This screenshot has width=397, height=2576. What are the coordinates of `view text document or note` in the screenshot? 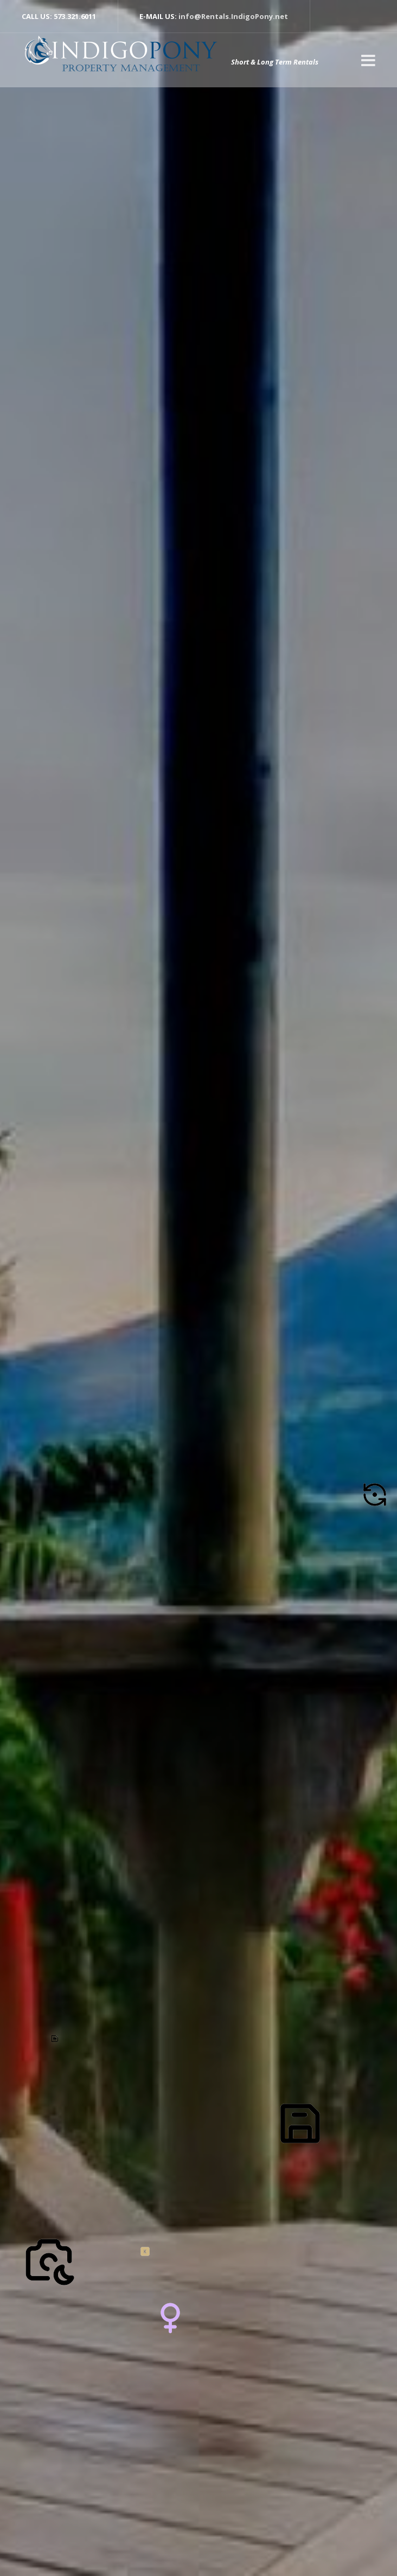 It's located at (55, 2039).